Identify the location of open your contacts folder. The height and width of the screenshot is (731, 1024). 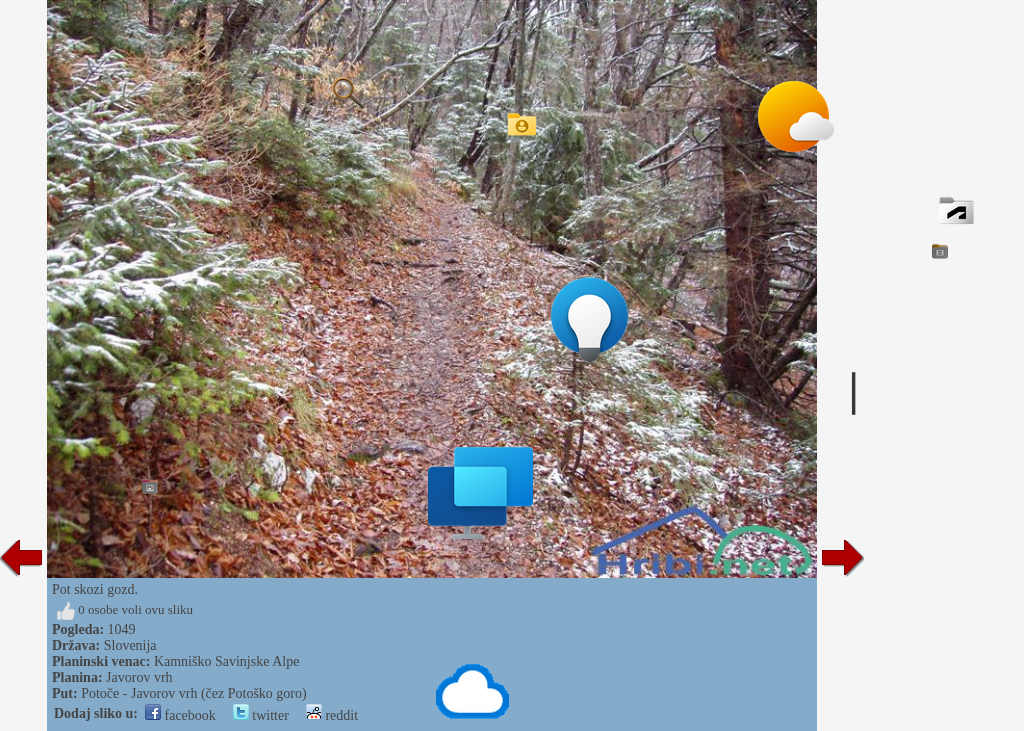
(522, 125).